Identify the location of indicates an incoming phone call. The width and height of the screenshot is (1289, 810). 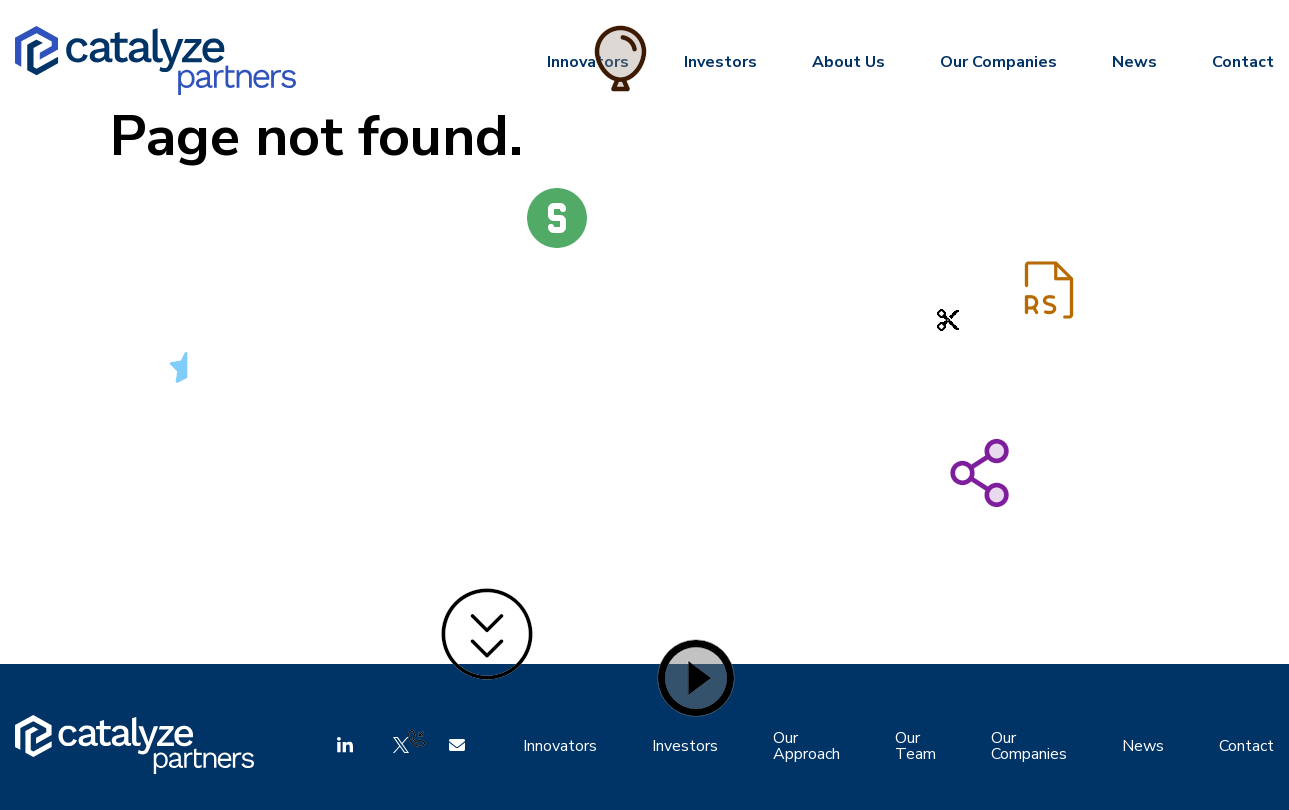
(417, 738).